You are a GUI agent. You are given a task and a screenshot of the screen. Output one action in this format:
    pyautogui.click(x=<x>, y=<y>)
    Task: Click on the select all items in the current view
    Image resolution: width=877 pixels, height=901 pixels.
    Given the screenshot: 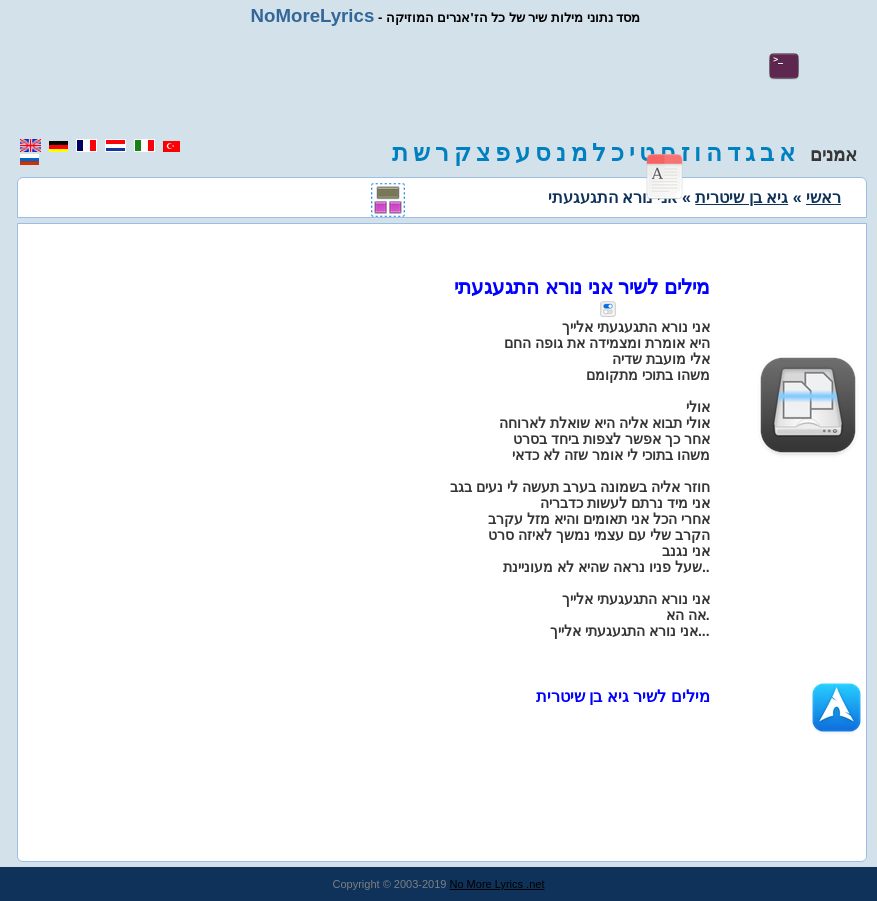 What is the action you would take?
    pyautogui.click(x=388, y=200)
    